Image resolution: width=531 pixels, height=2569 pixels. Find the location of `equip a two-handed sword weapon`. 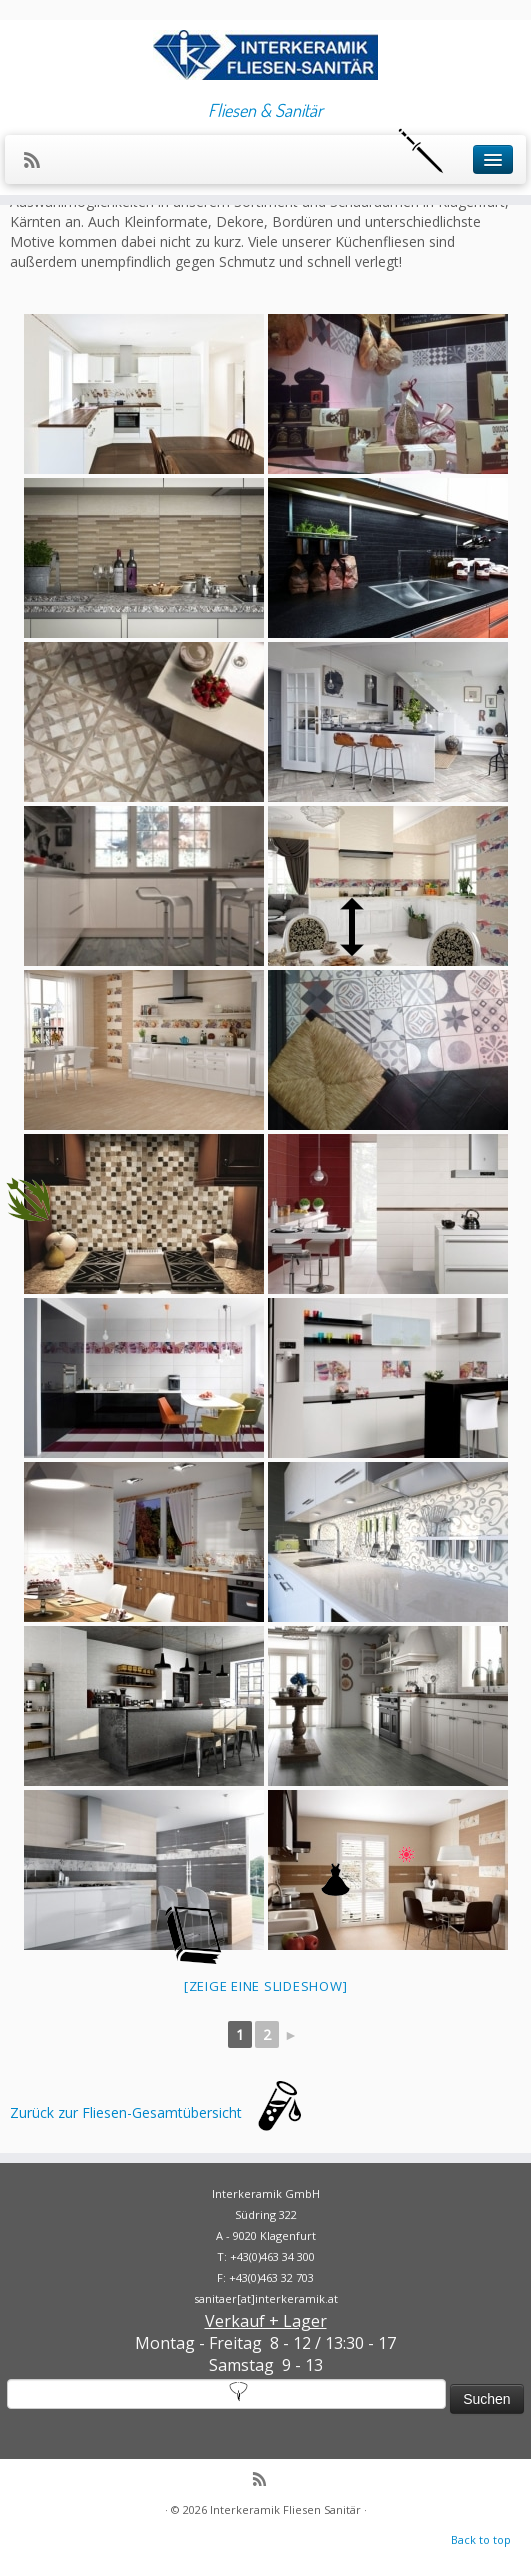

equip a two-handed sword weapon is located at coordinates (421, 151).